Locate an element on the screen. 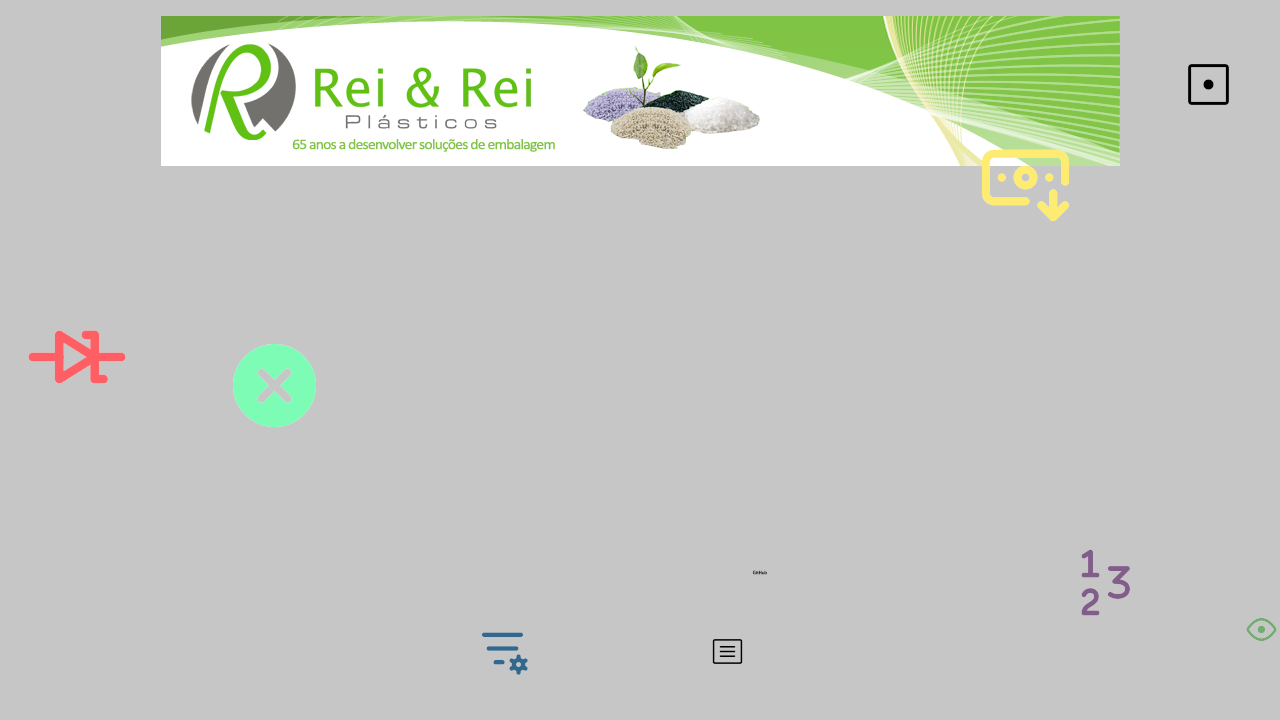  view article or document is located at coordinates (727, 651).